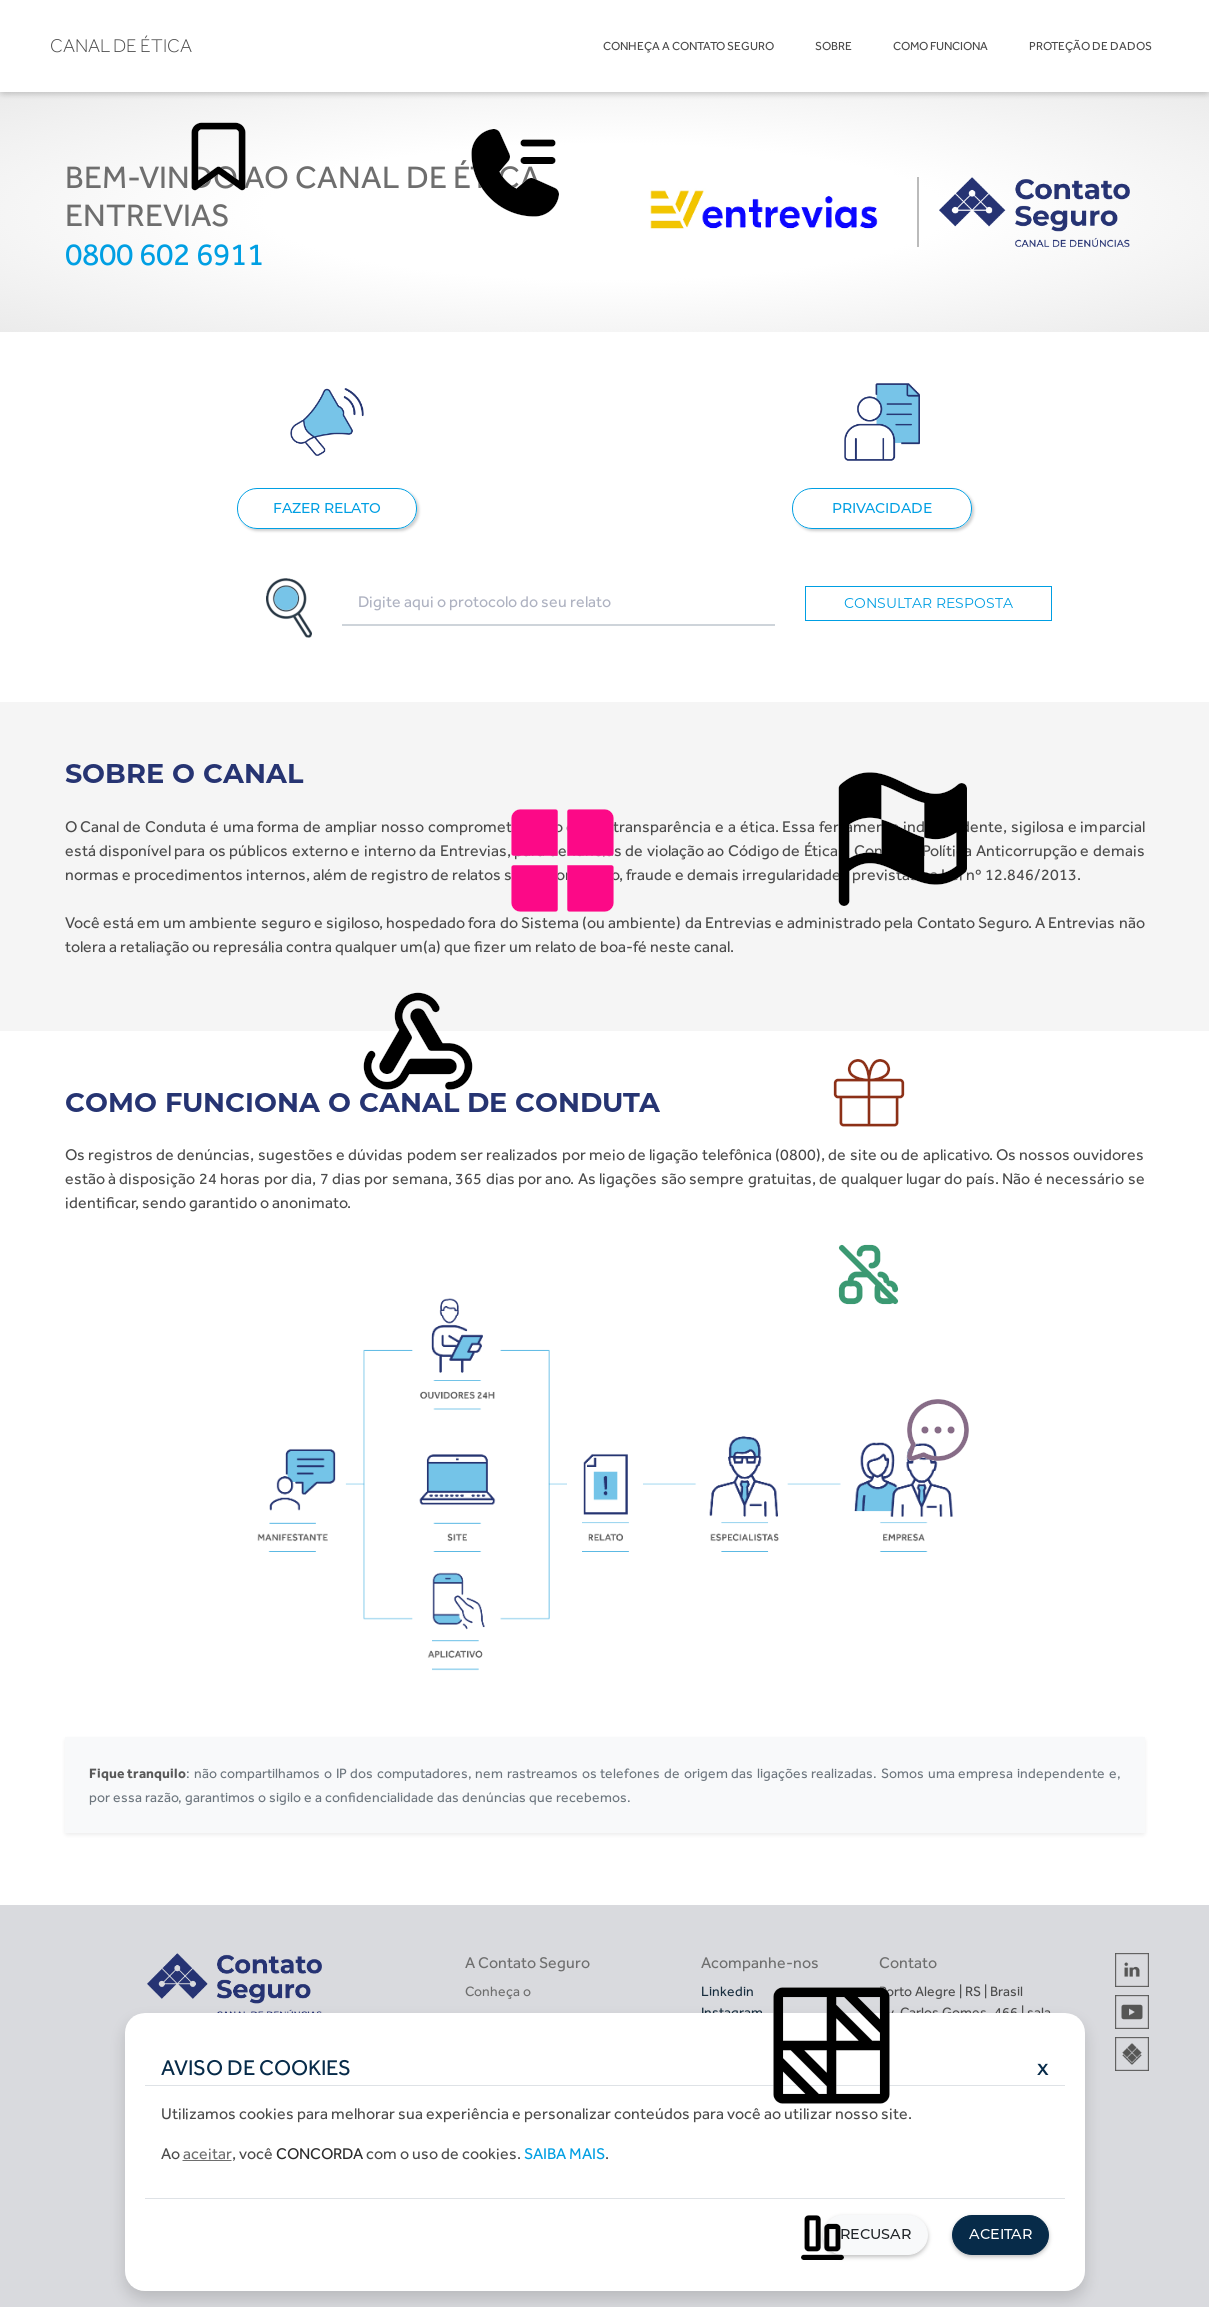  I want to click on open chat or messaging, so click(938, 1430).